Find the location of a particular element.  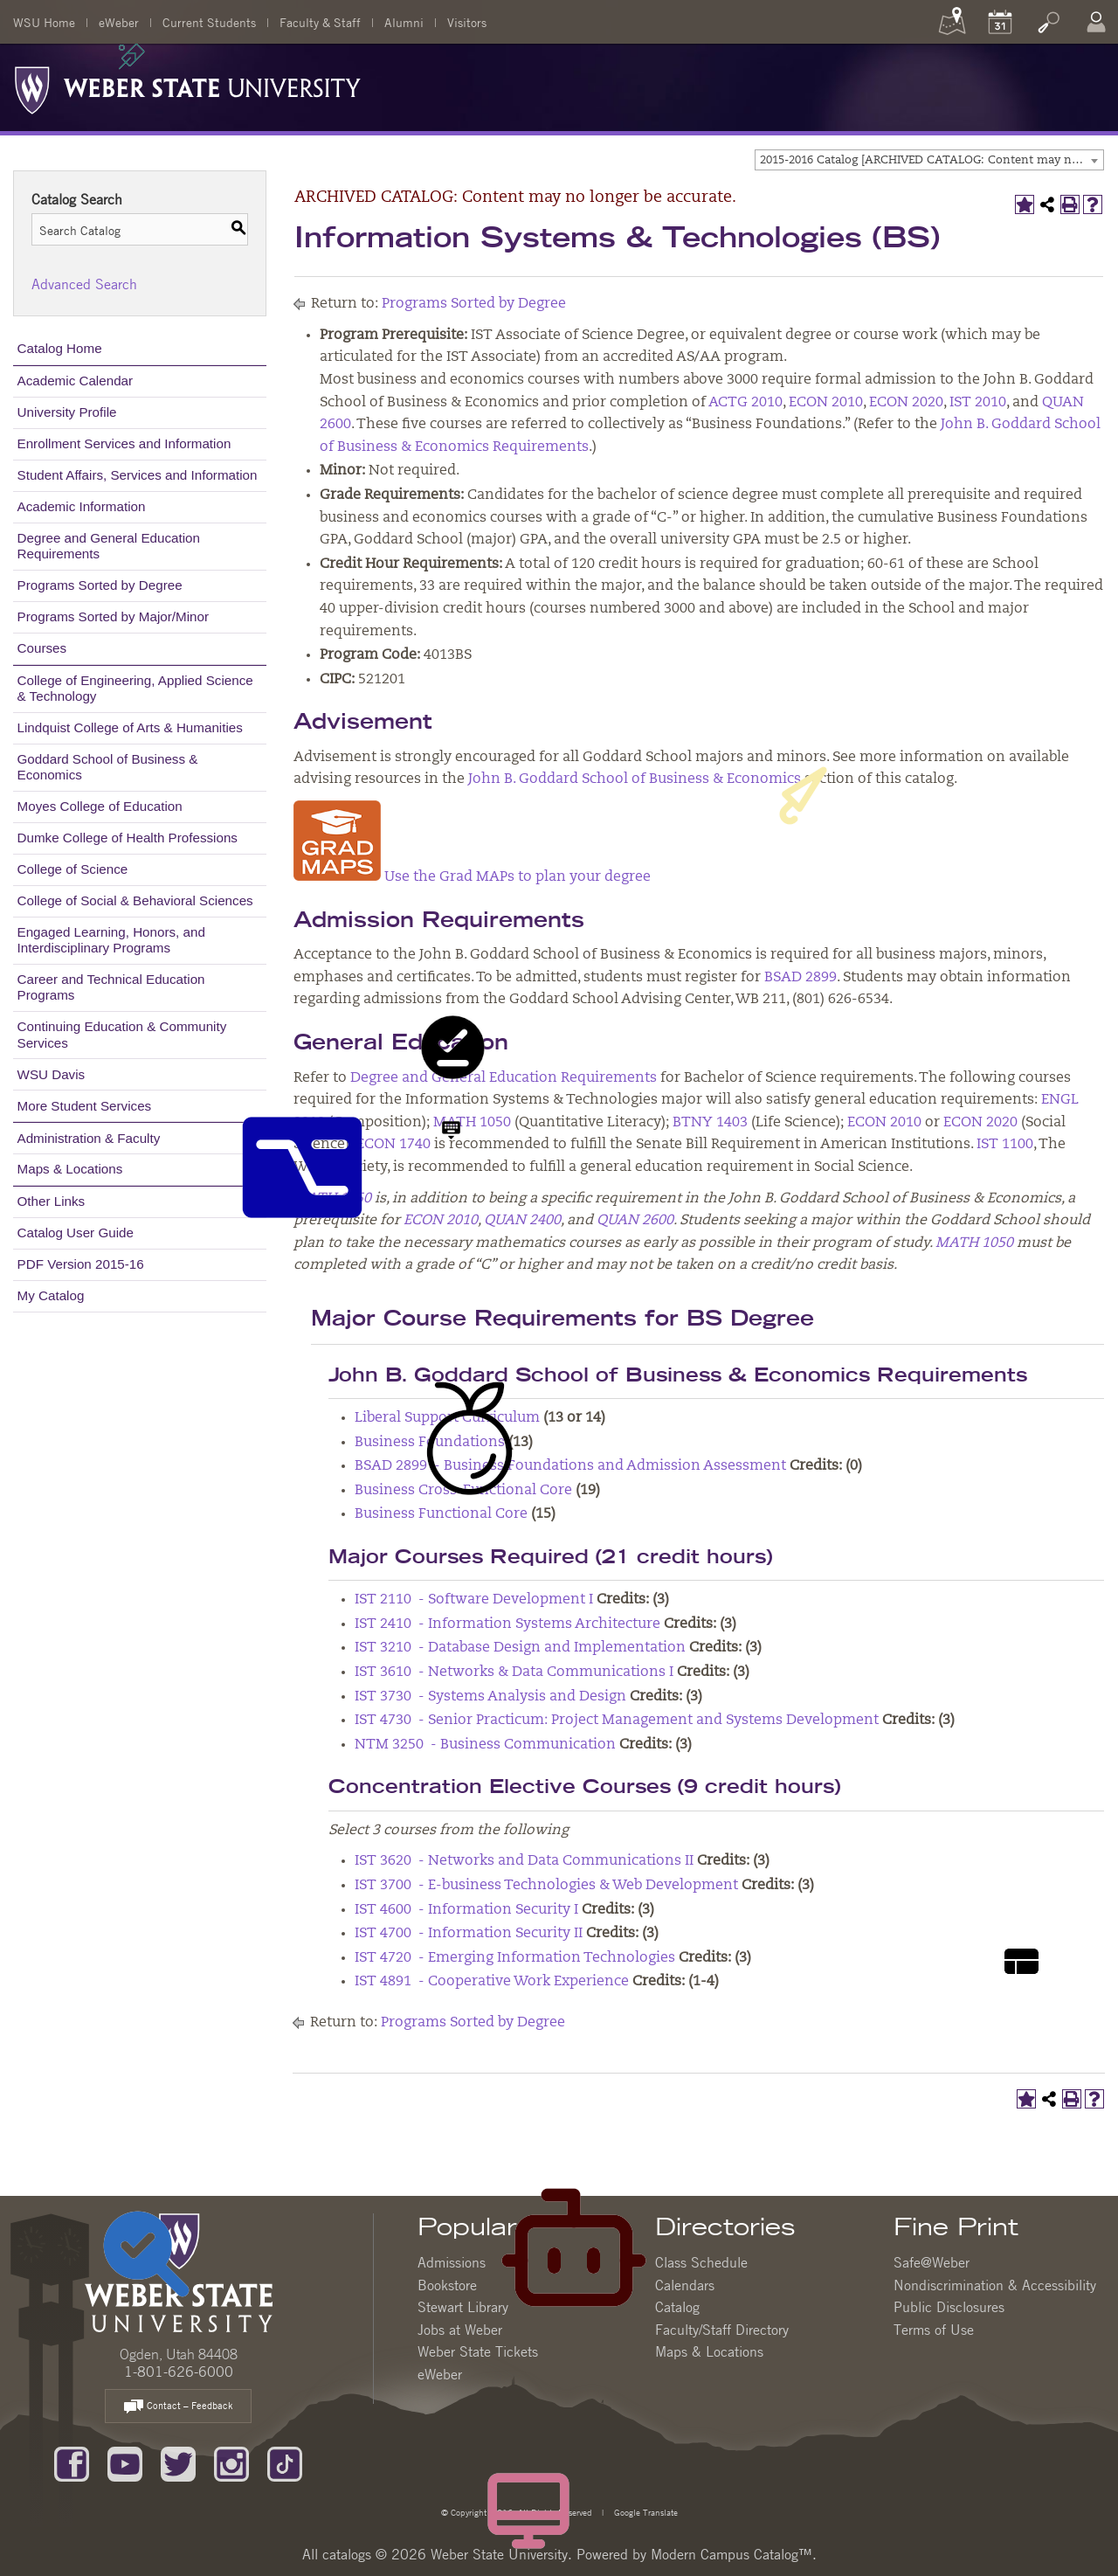

cricket sport or game category is located at coordinates (130, 56).